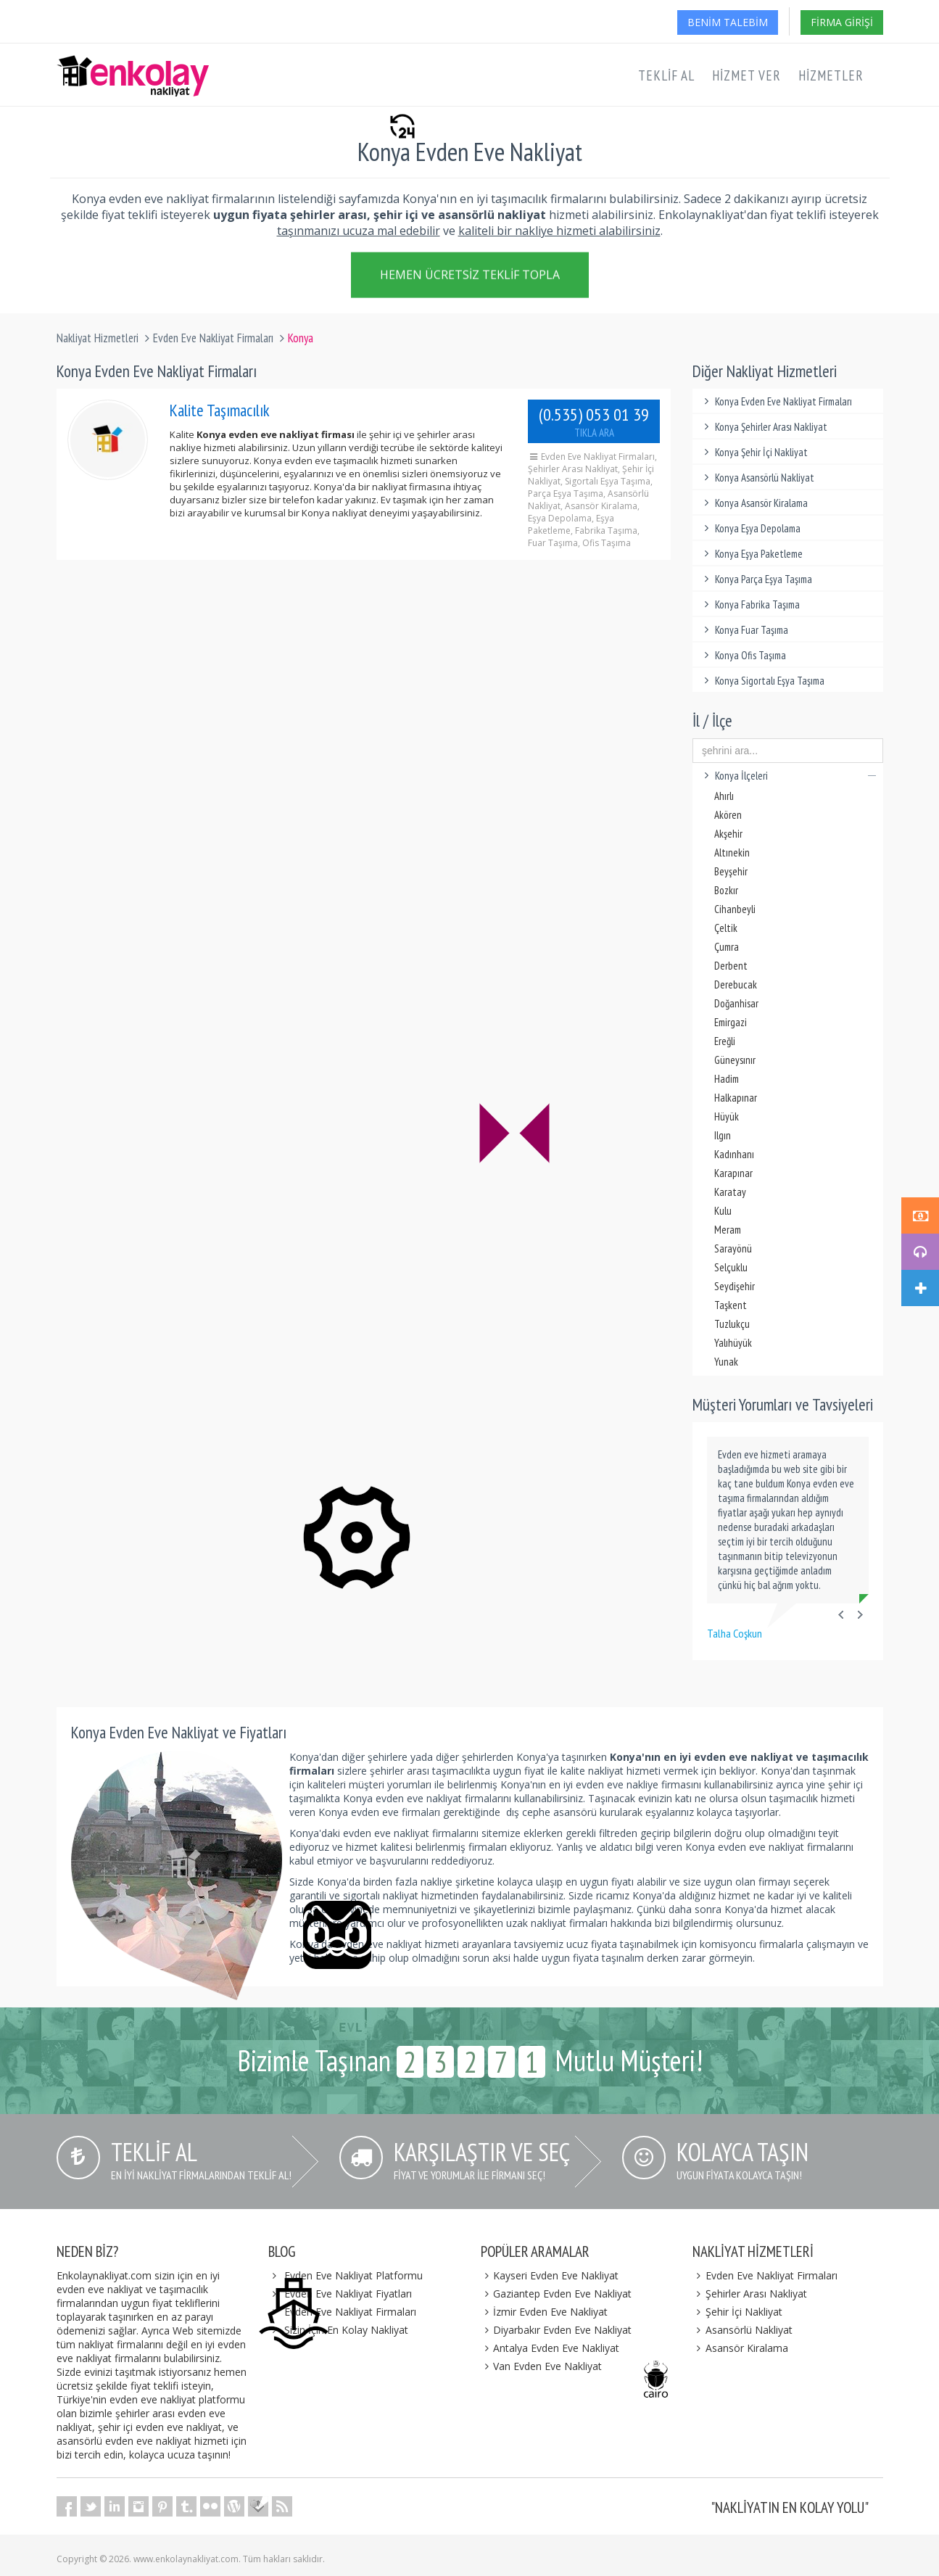 This screenshot has width=939, height=2576. I want to click on open the duolingo language learning app, so click(337, 1935).